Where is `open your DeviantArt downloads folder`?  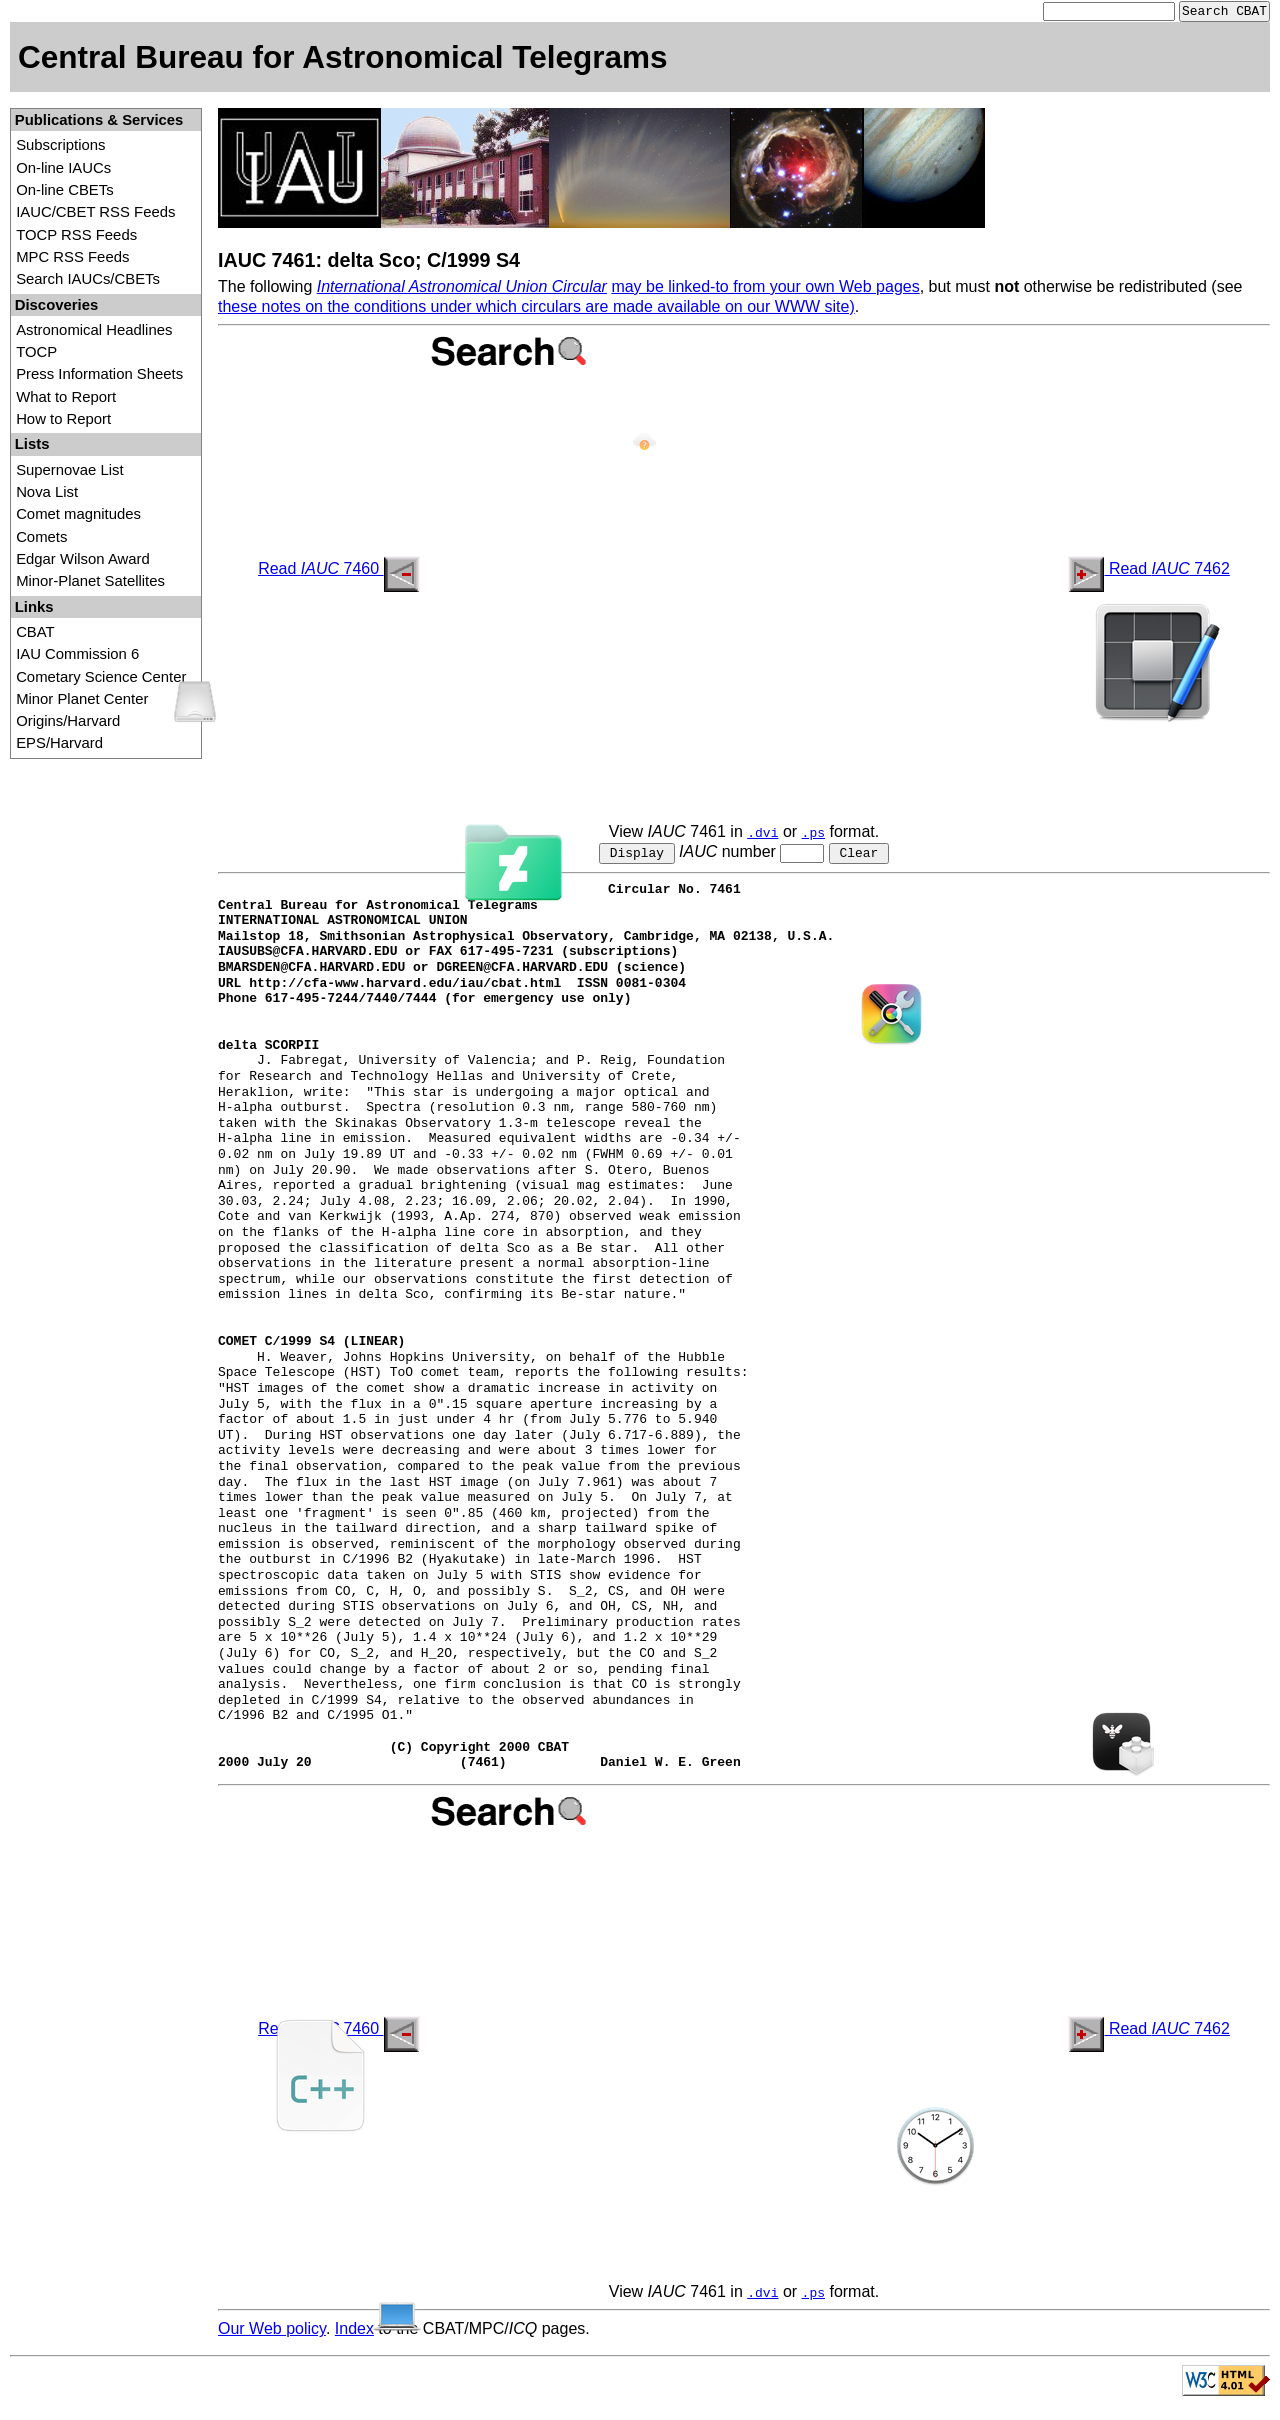
open your DeviantArt downloads folder is located at coordinates (513, 865).